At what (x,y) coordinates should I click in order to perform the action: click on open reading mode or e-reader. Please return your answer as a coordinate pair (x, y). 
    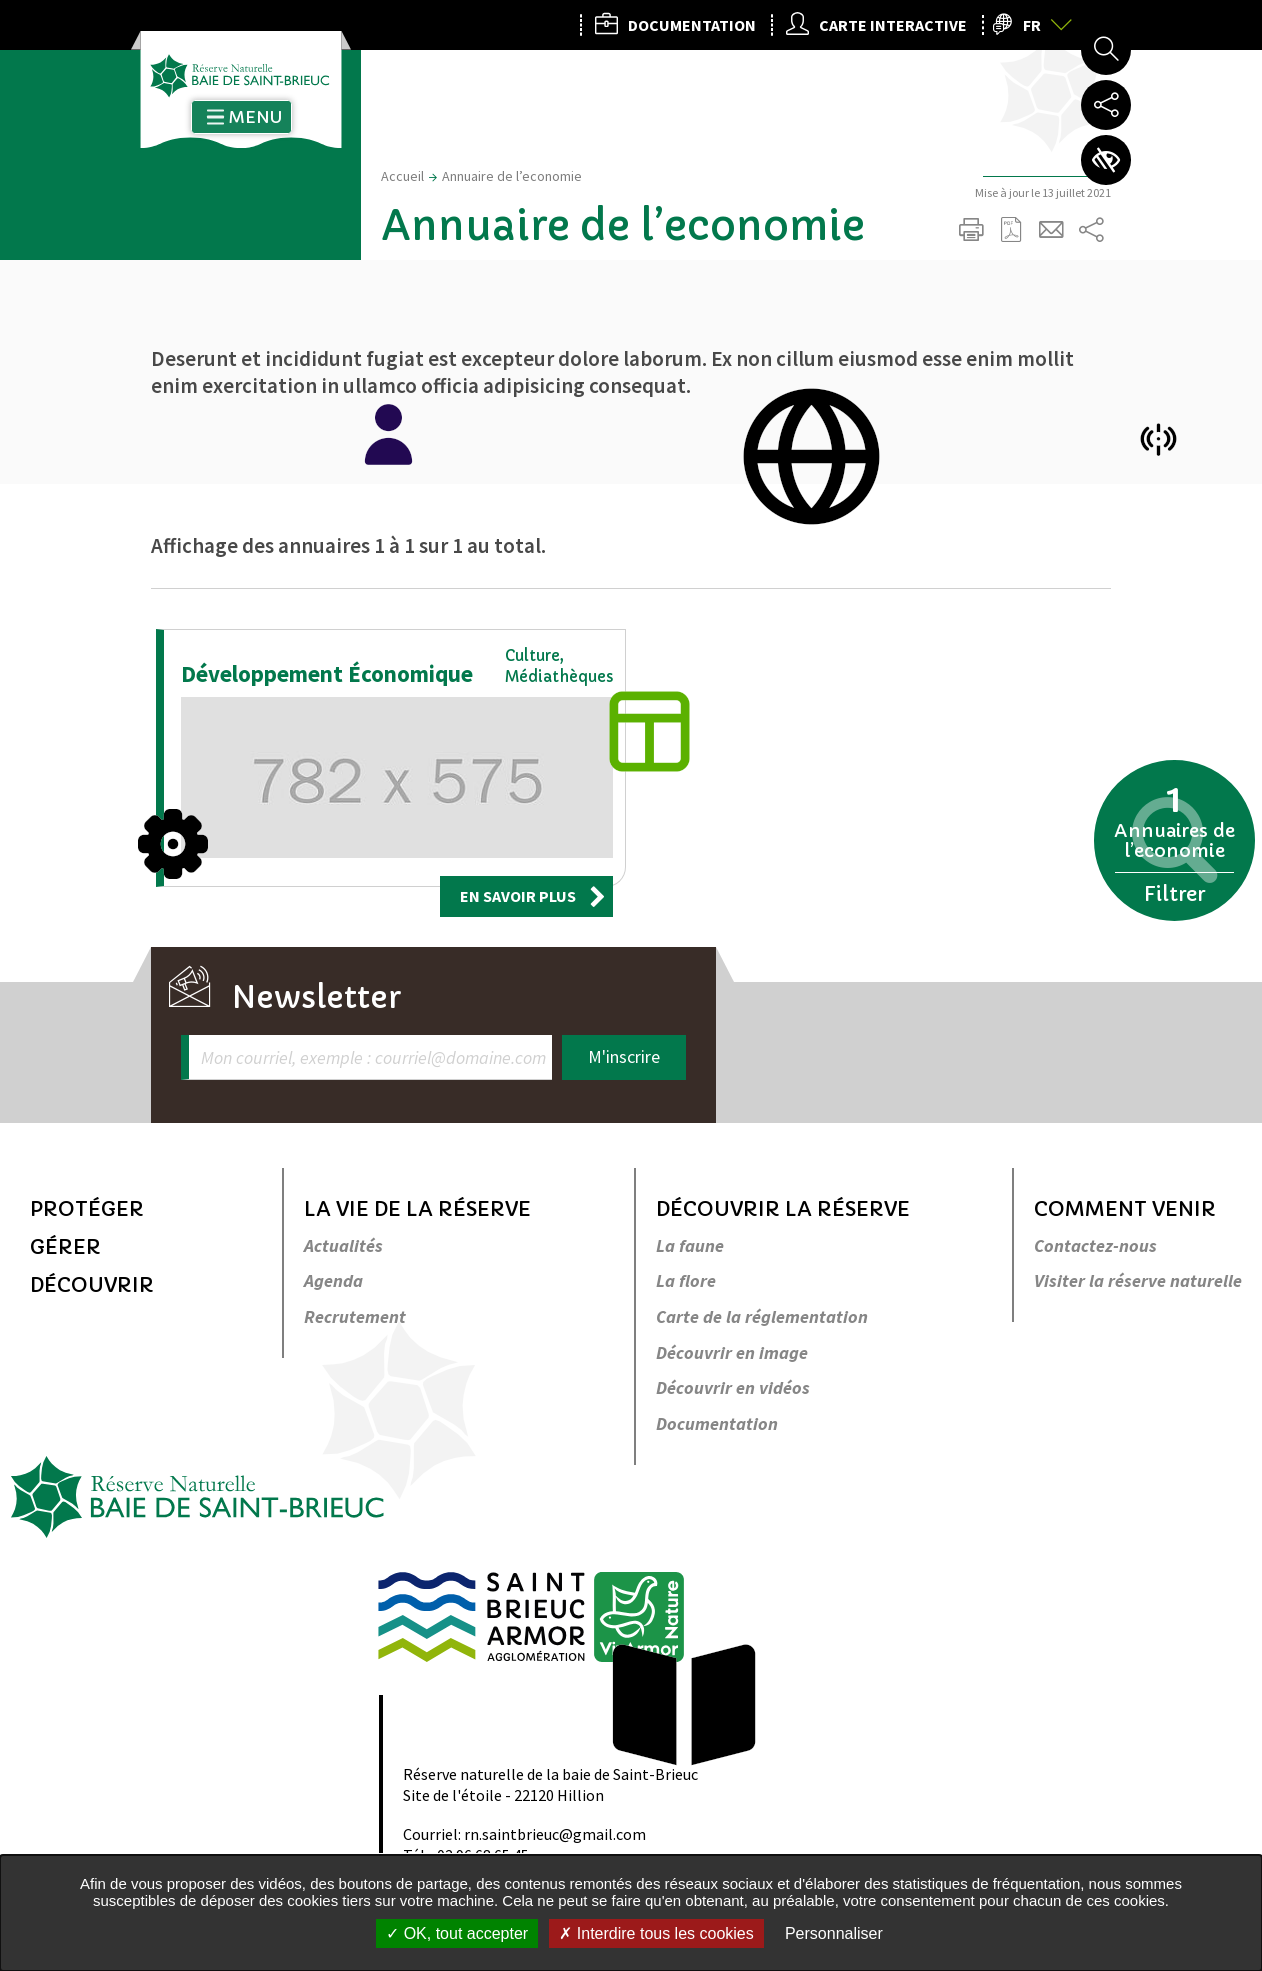
    Looking at the image, I should click on (684, 1704).